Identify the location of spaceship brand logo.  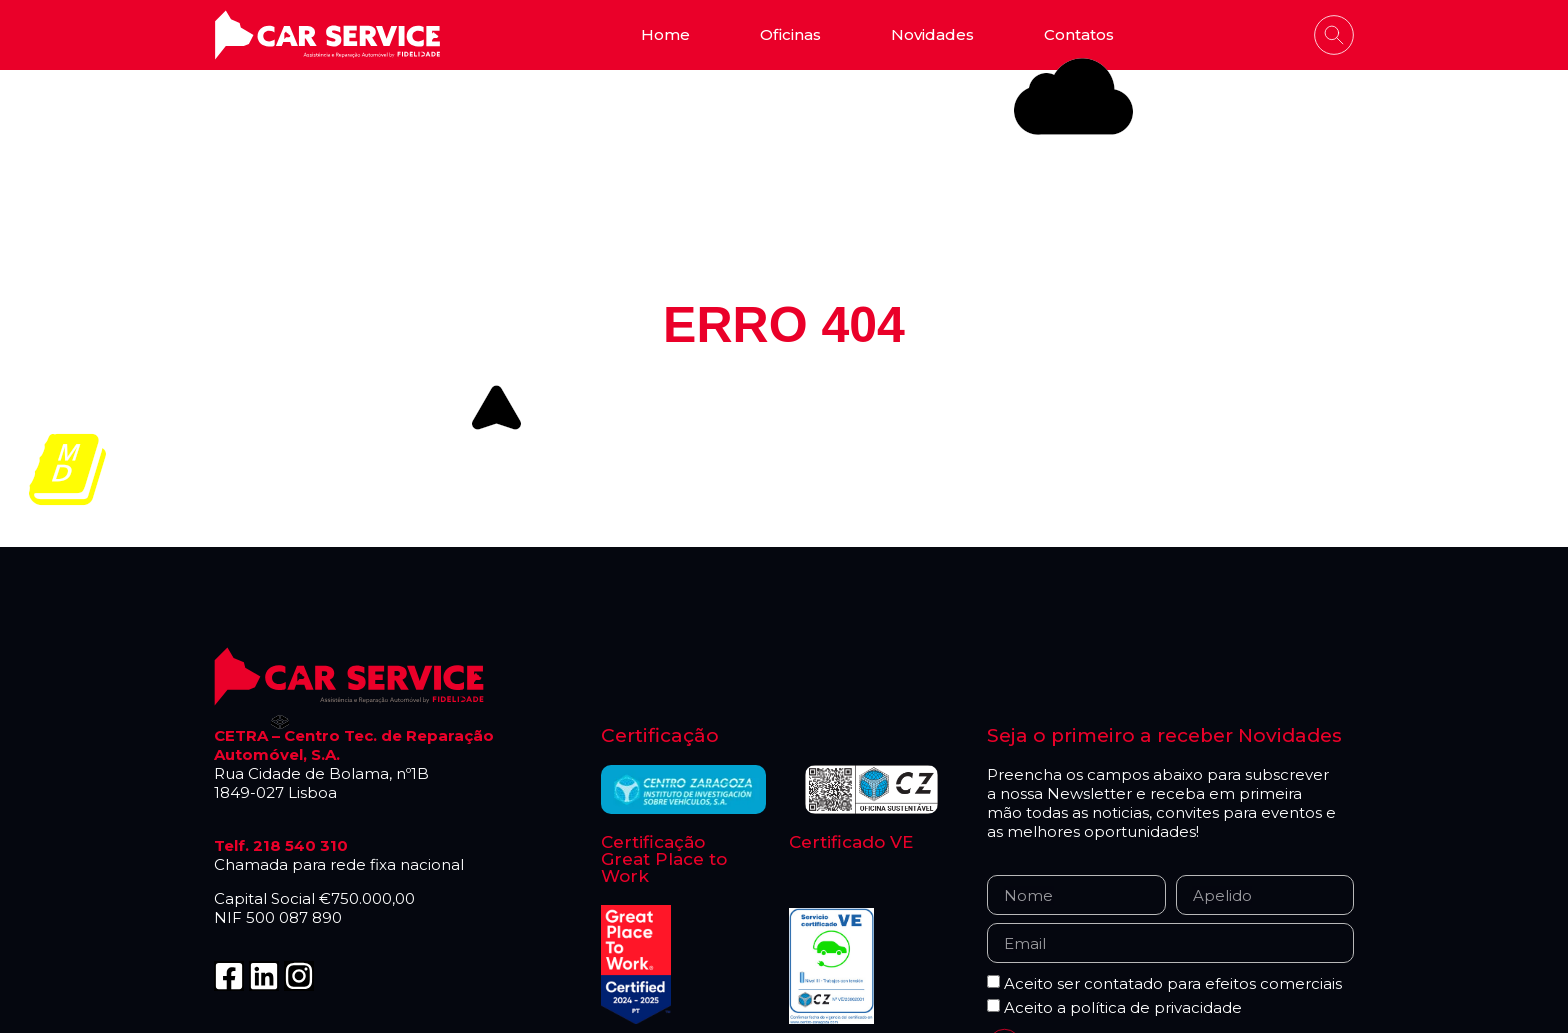
(496, 407).